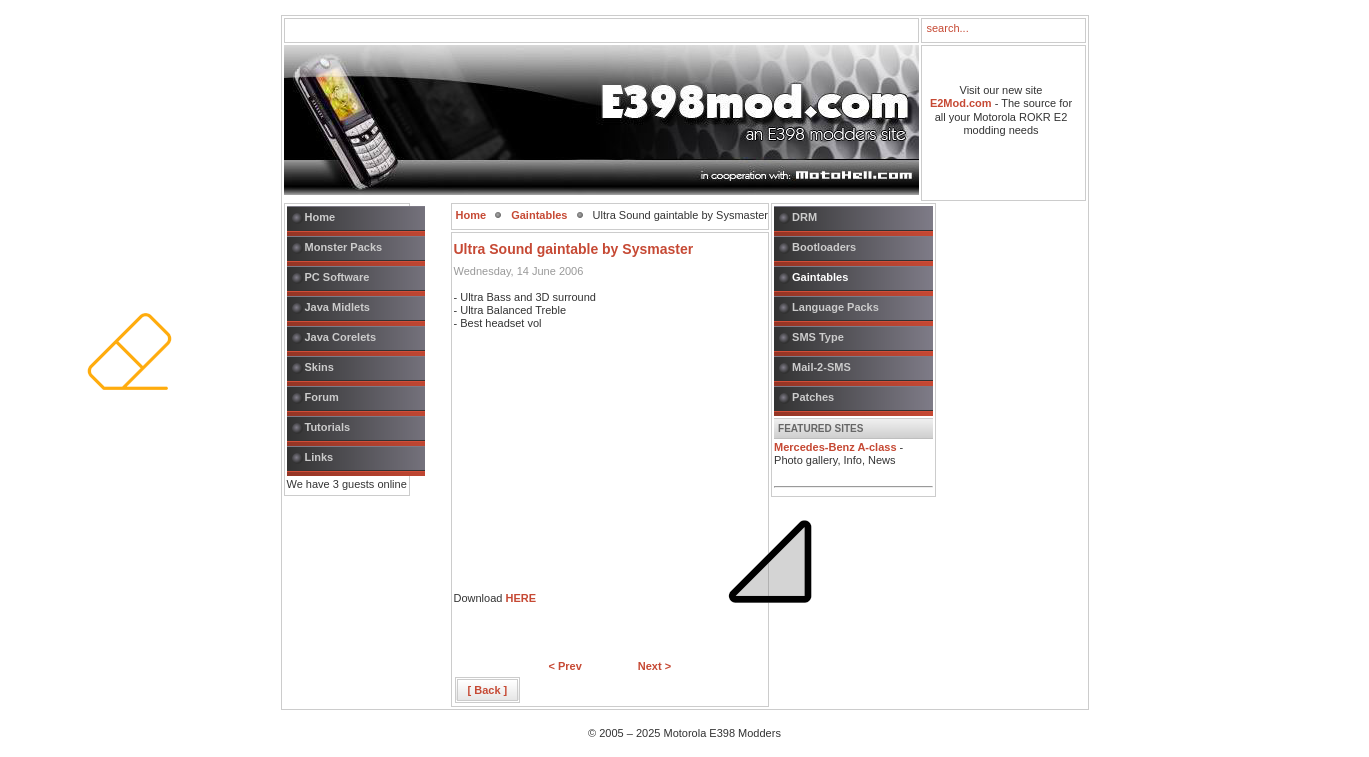  What do you see at coordinates (129, 351) in the screenshot?
I see `erase or delete content` at bounding box center [129, 351].